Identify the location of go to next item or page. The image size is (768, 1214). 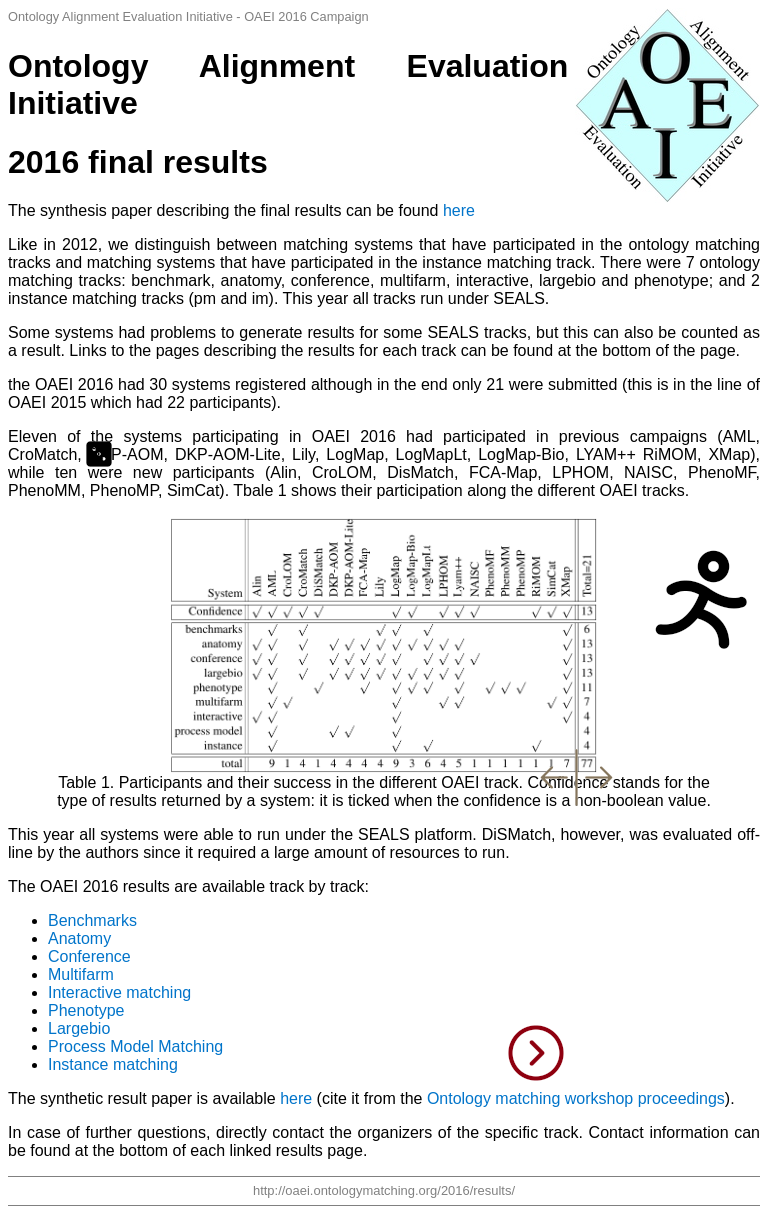
(536, 1053).